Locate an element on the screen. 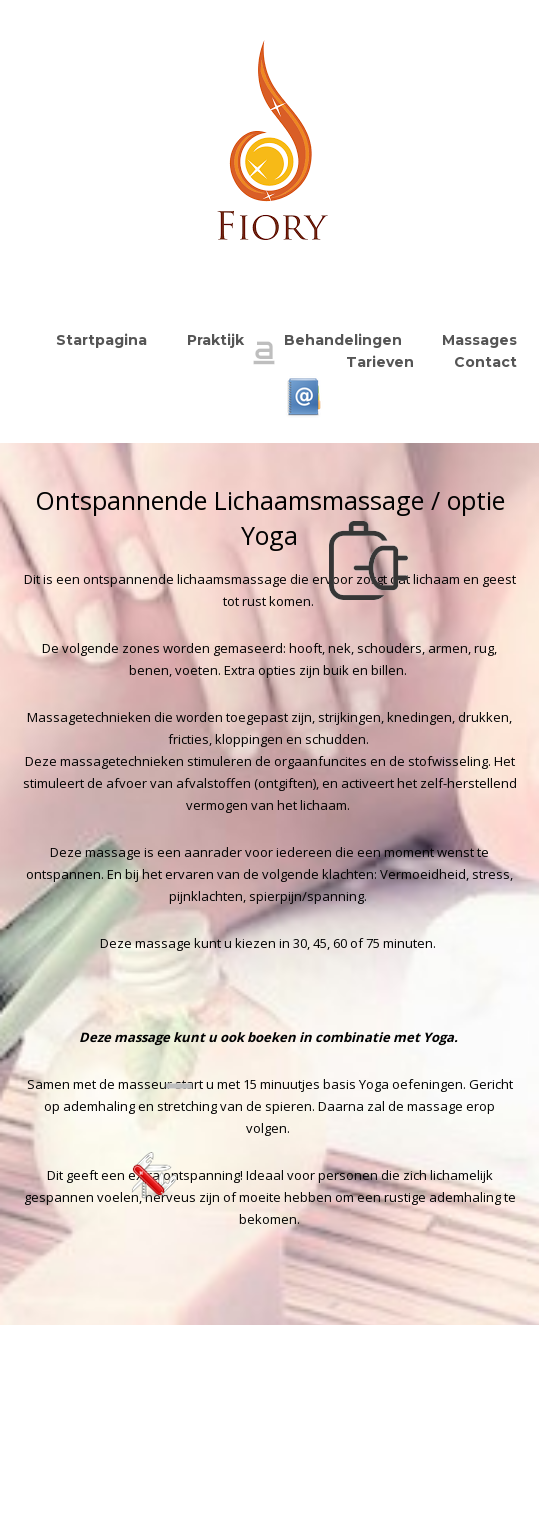 The width and height of the screenshot is (539, 1516). apply underline formatting to selected text is located at coordinates (264, 352).